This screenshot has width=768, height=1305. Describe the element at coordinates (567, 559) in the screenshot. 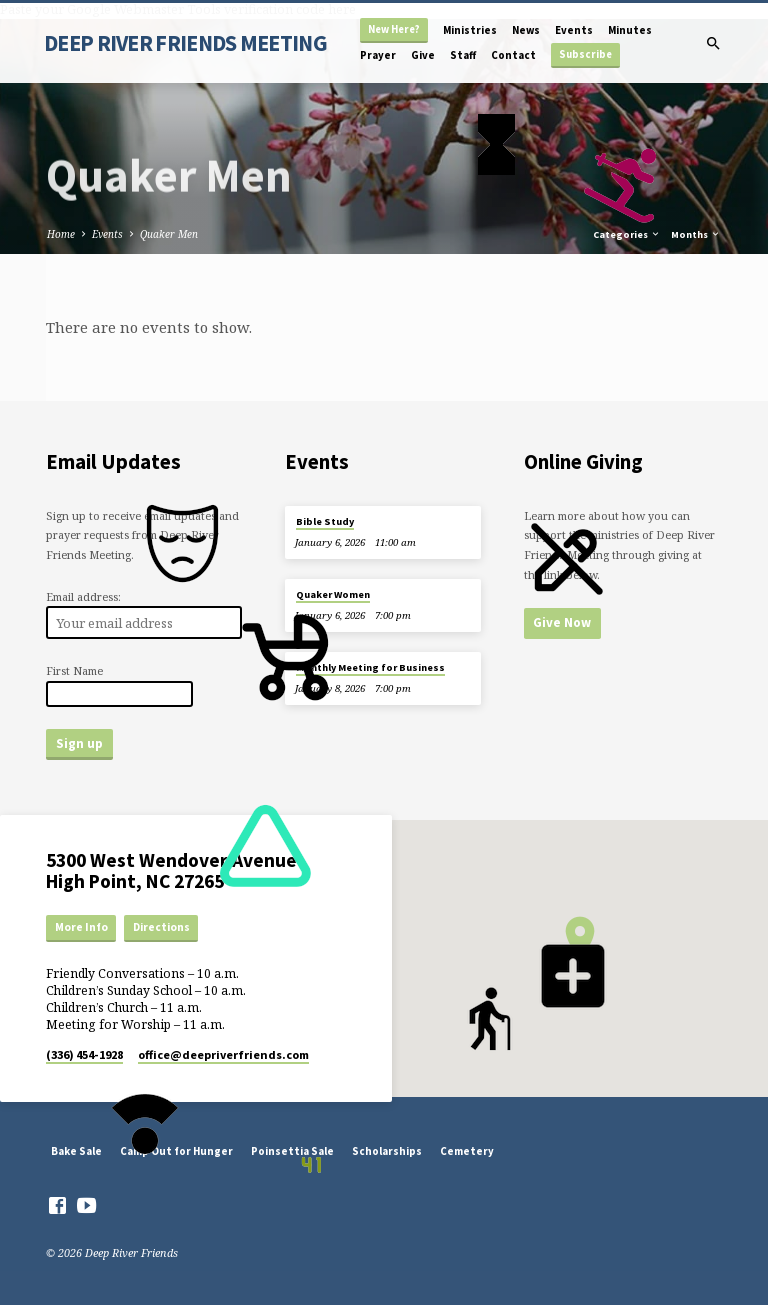

I see `editing is disabled` at that location.